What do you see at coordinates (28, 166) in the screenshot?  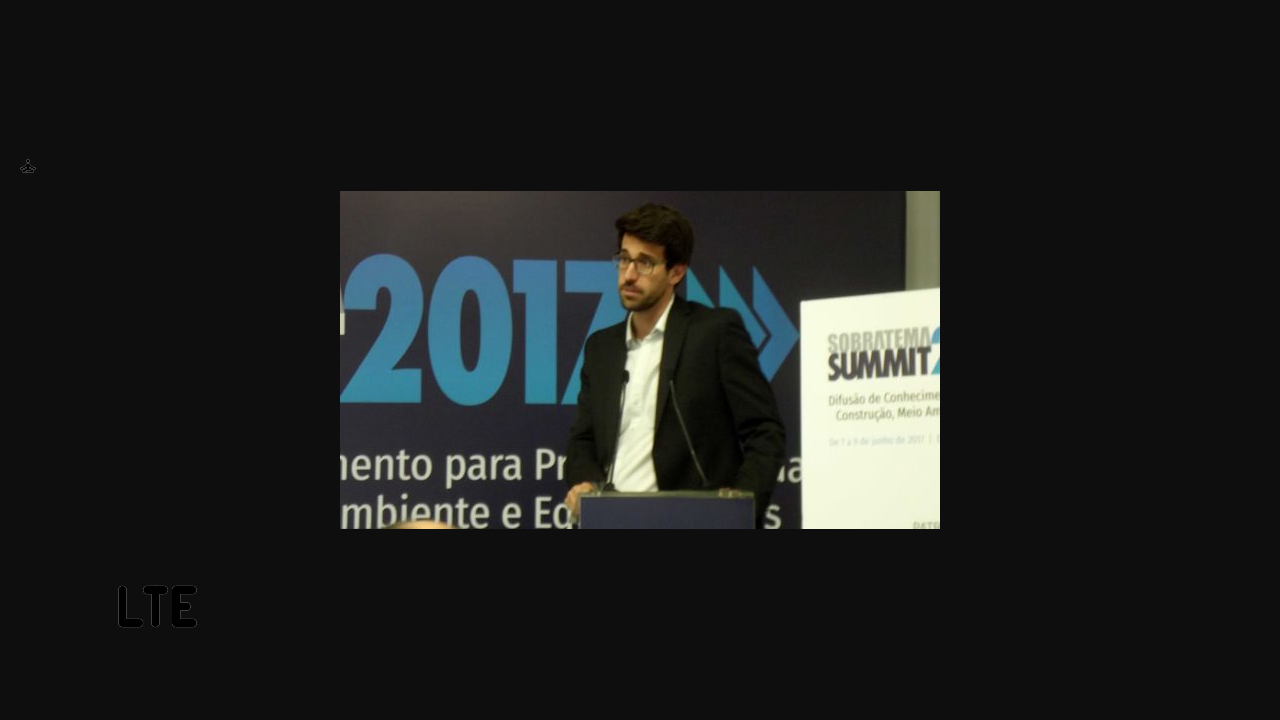 I see `access meditation or mindfulness features` at bounding box center [28, 166].